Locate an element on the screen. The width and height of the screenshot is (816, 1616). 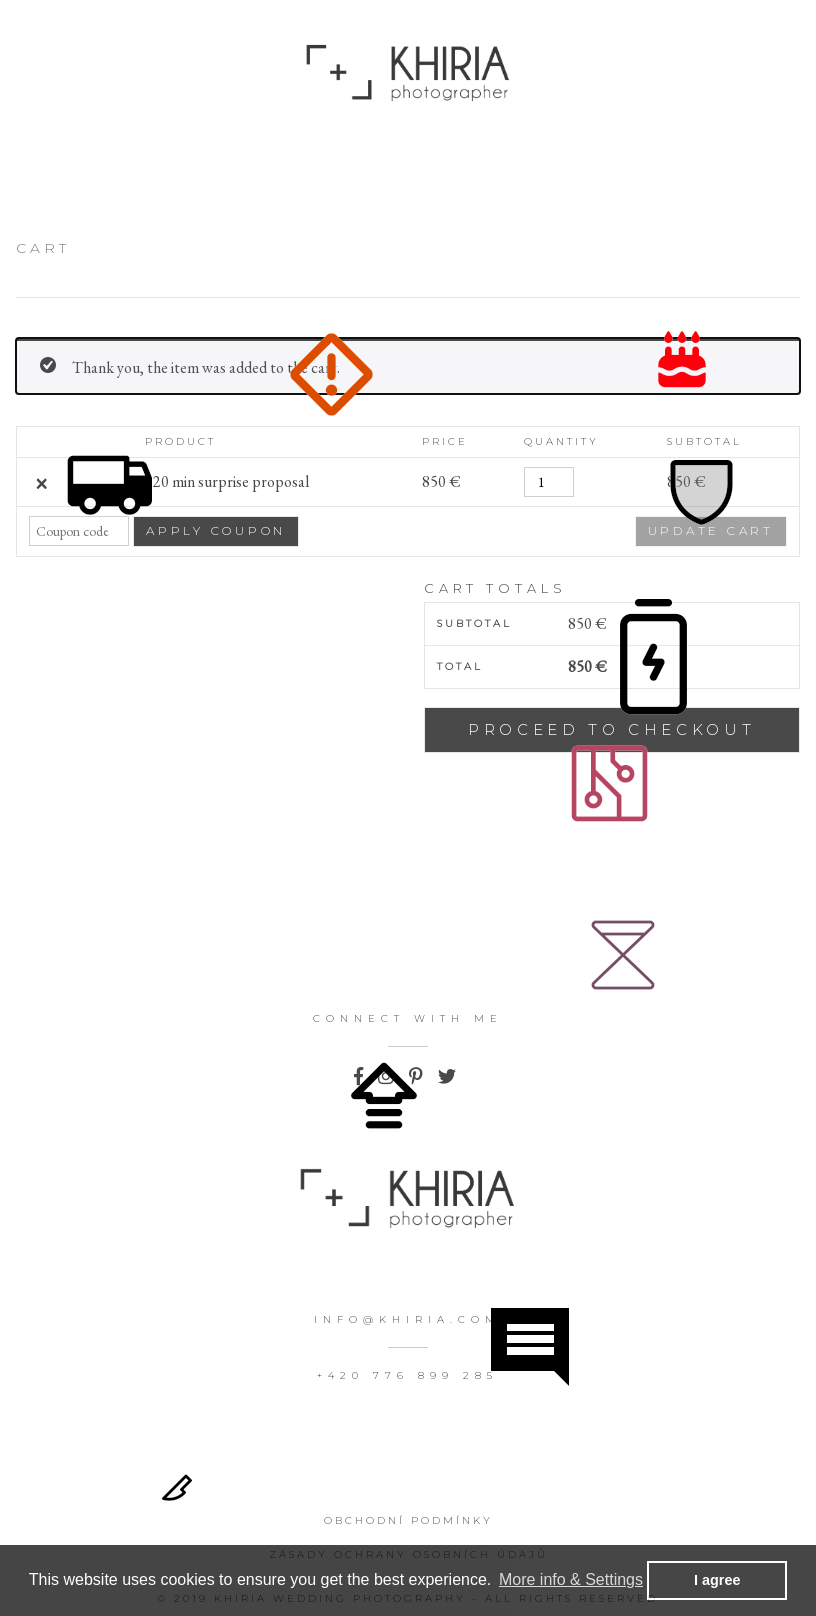
track your delivery or shipment is located at coordinates (107, 481).